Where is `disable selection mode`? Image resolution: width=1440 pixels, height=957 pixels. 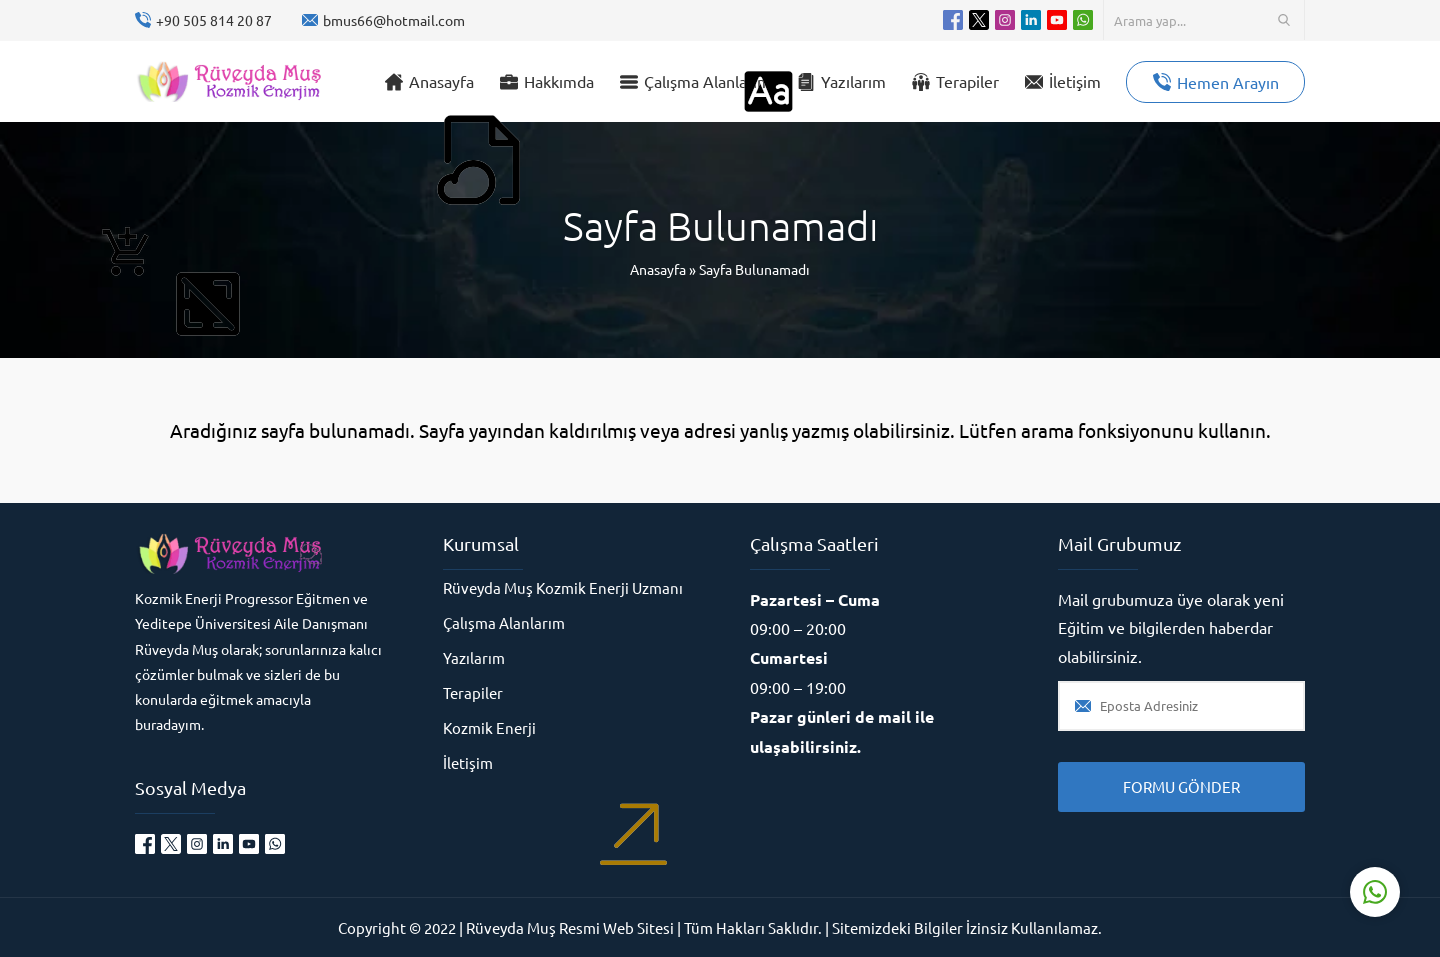 disable selection mode is located at coordinates (208, 304).